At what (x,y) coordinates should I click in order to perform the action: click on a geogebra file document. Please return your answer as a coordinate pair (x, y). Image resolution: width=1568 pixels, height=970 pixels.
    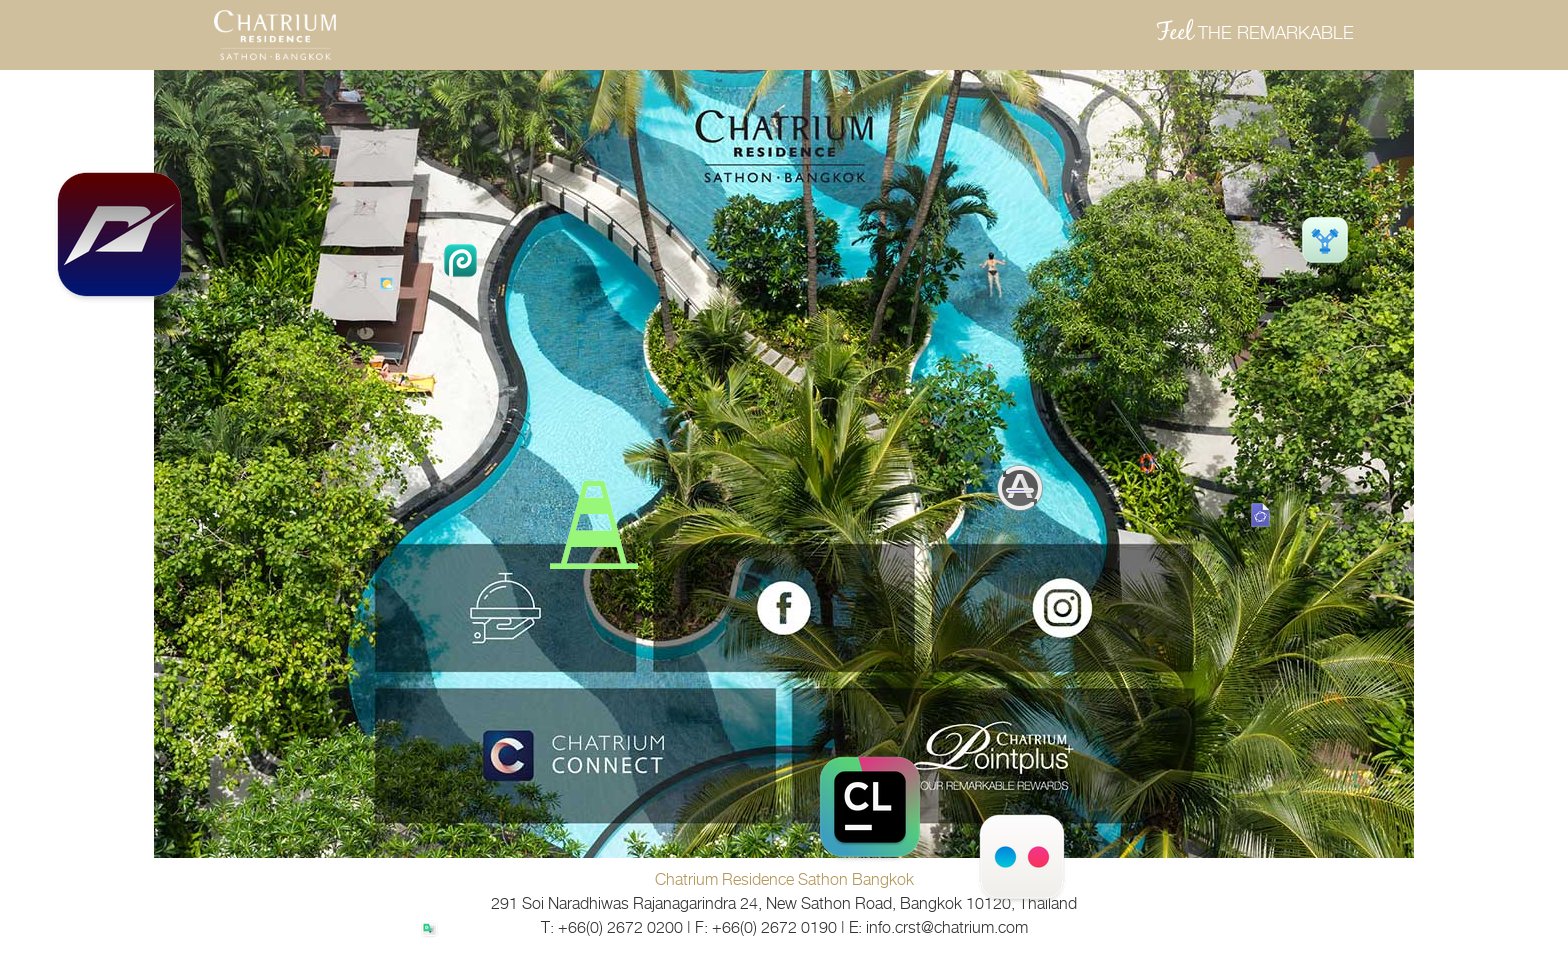
    Looking at the image, I should click on (1260, 515).